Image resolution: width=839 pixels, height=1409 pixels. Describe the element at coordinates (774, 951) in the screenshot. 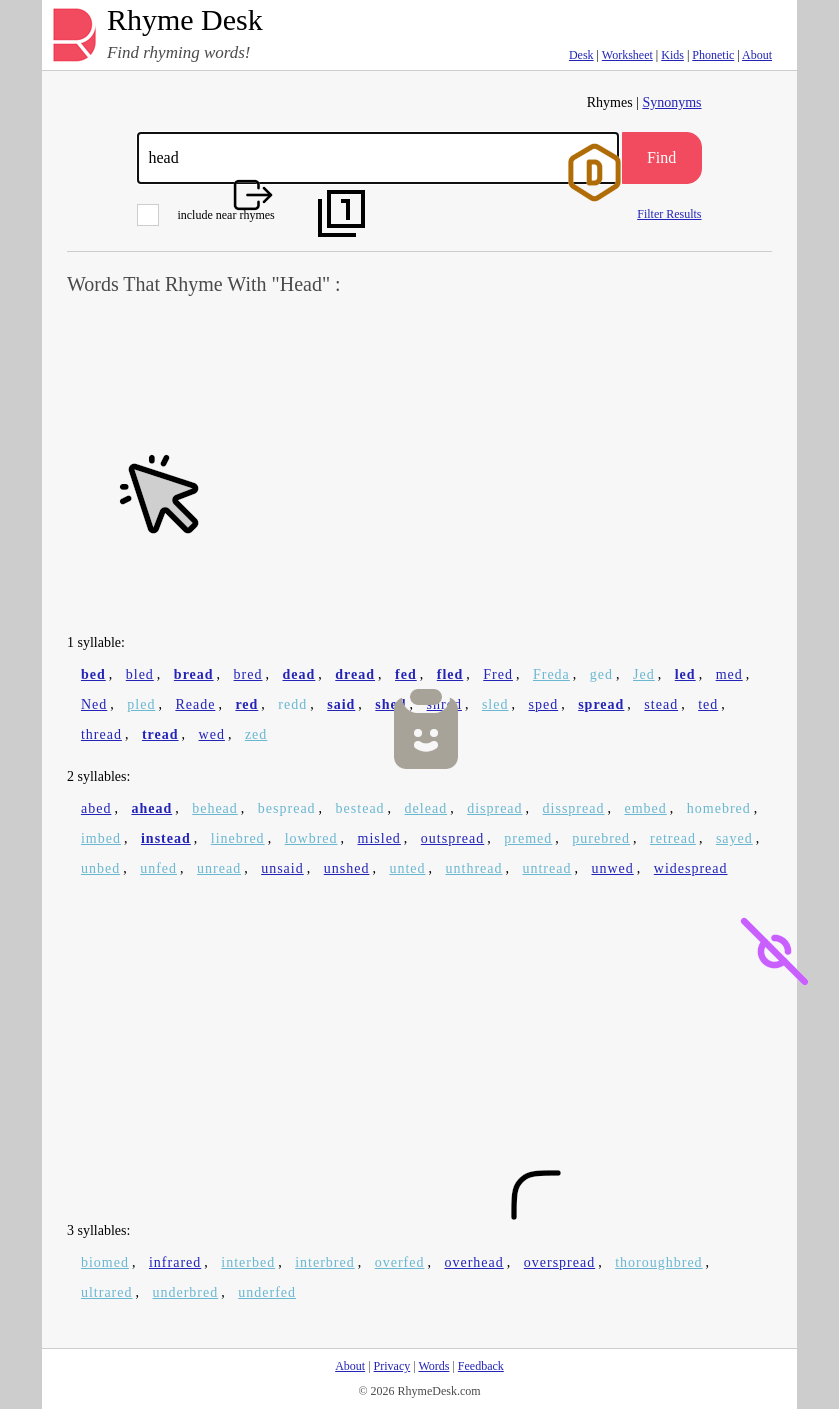

I see `disable location point or marker` at that location.